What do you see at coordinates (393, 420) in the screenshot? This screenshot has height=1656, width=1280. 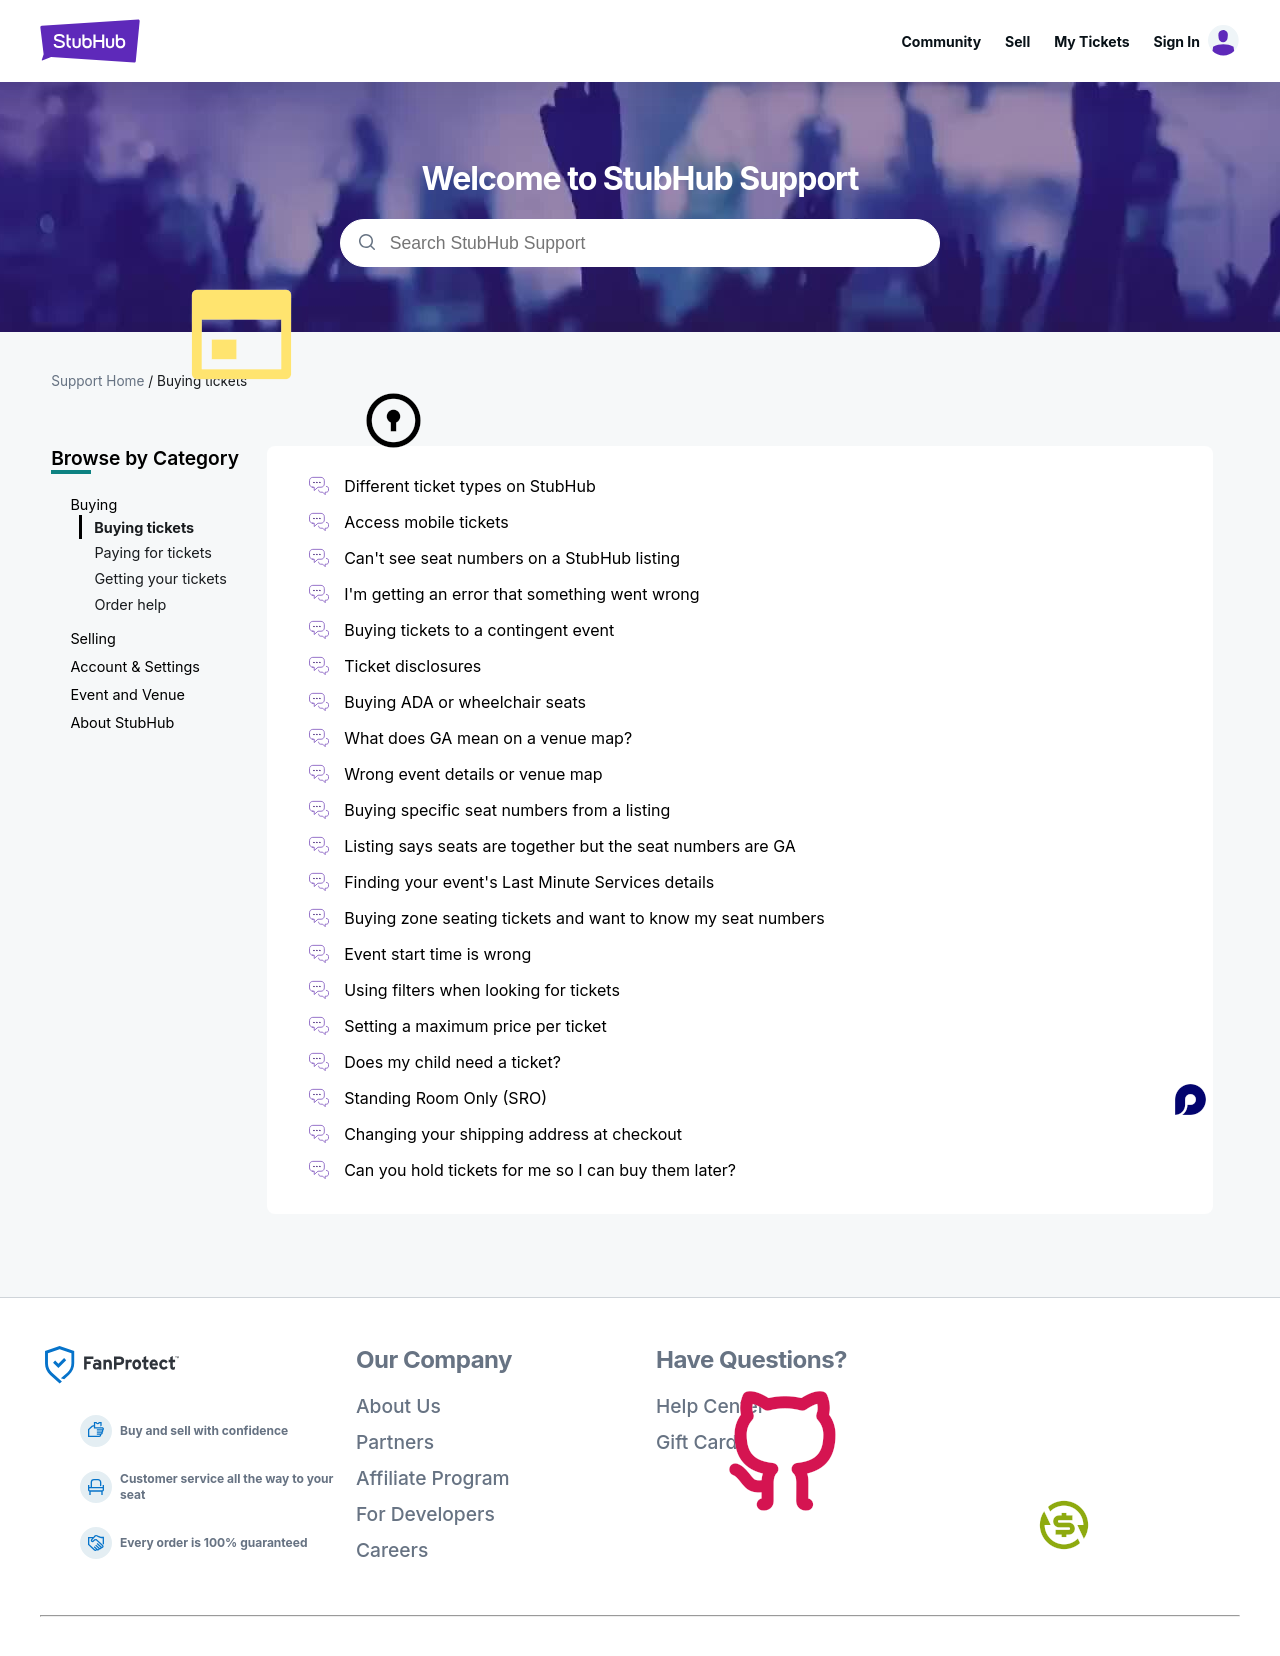 I see `lock or secure a room` at bounding box center [393, 420].